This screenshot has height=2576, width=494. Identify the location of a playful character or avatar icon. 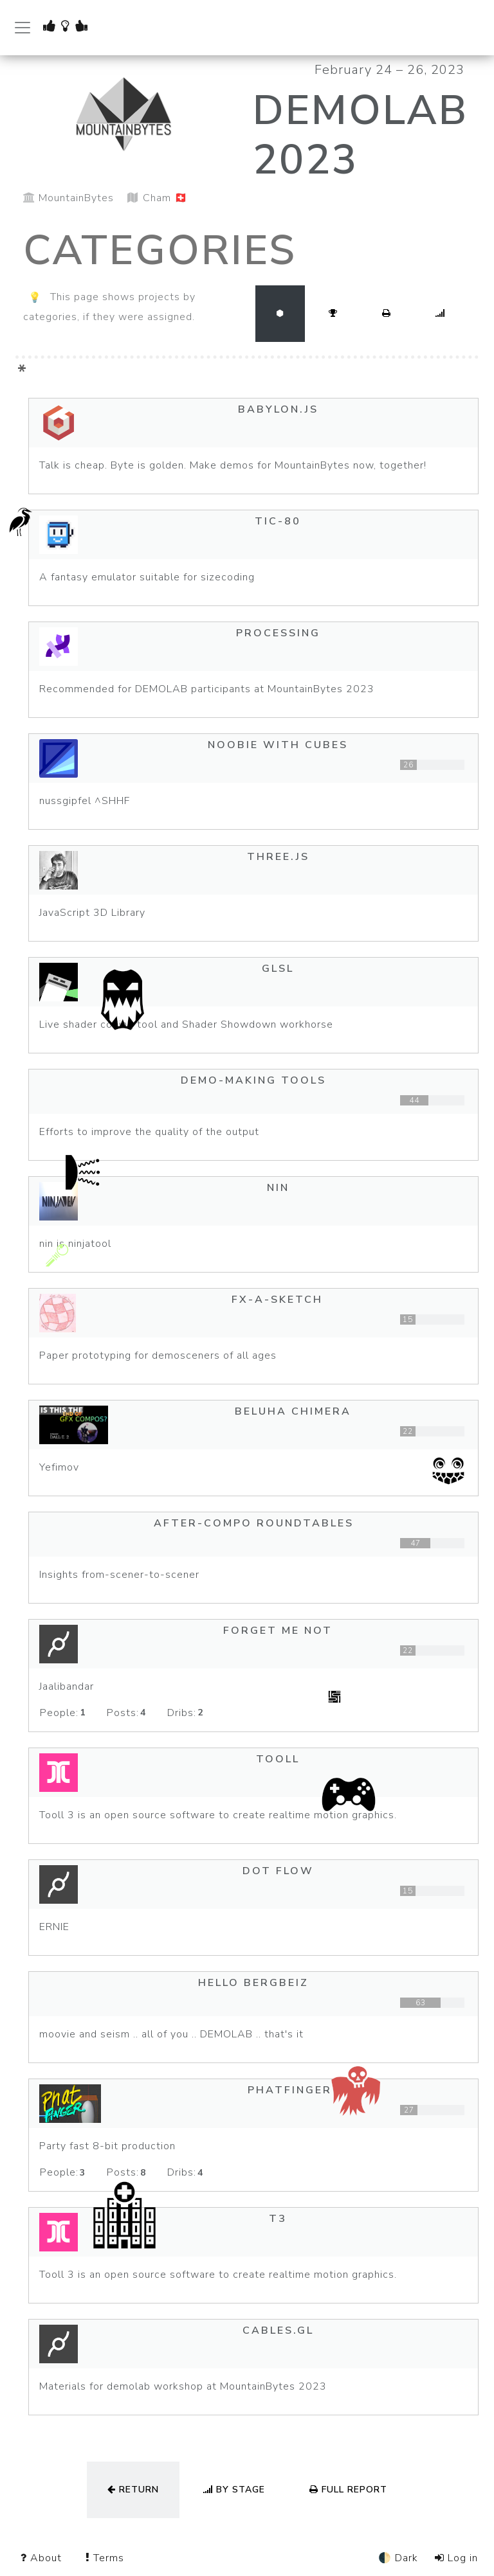
(448, 1471).